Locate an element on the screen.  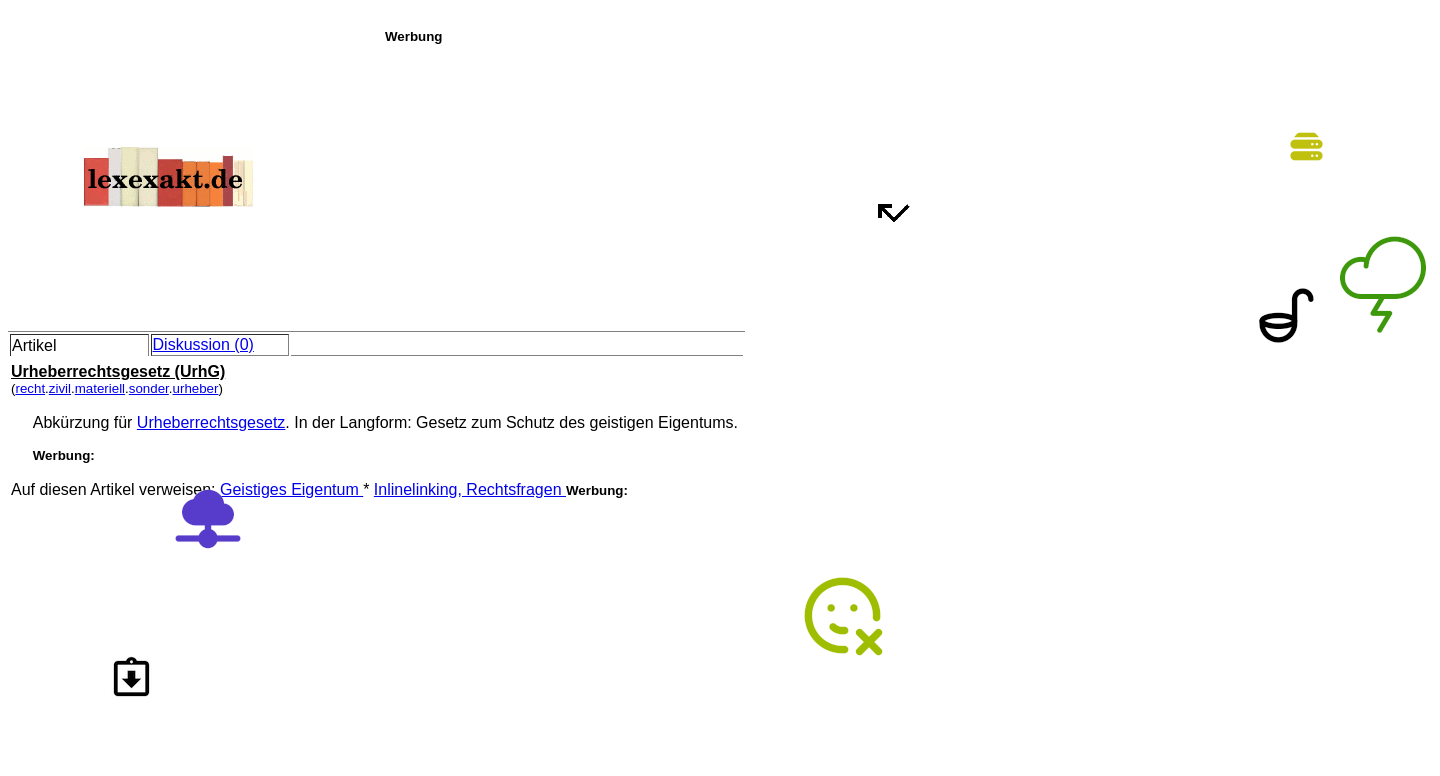
access cooking or recipe features is located at coordinates (1286, 315).